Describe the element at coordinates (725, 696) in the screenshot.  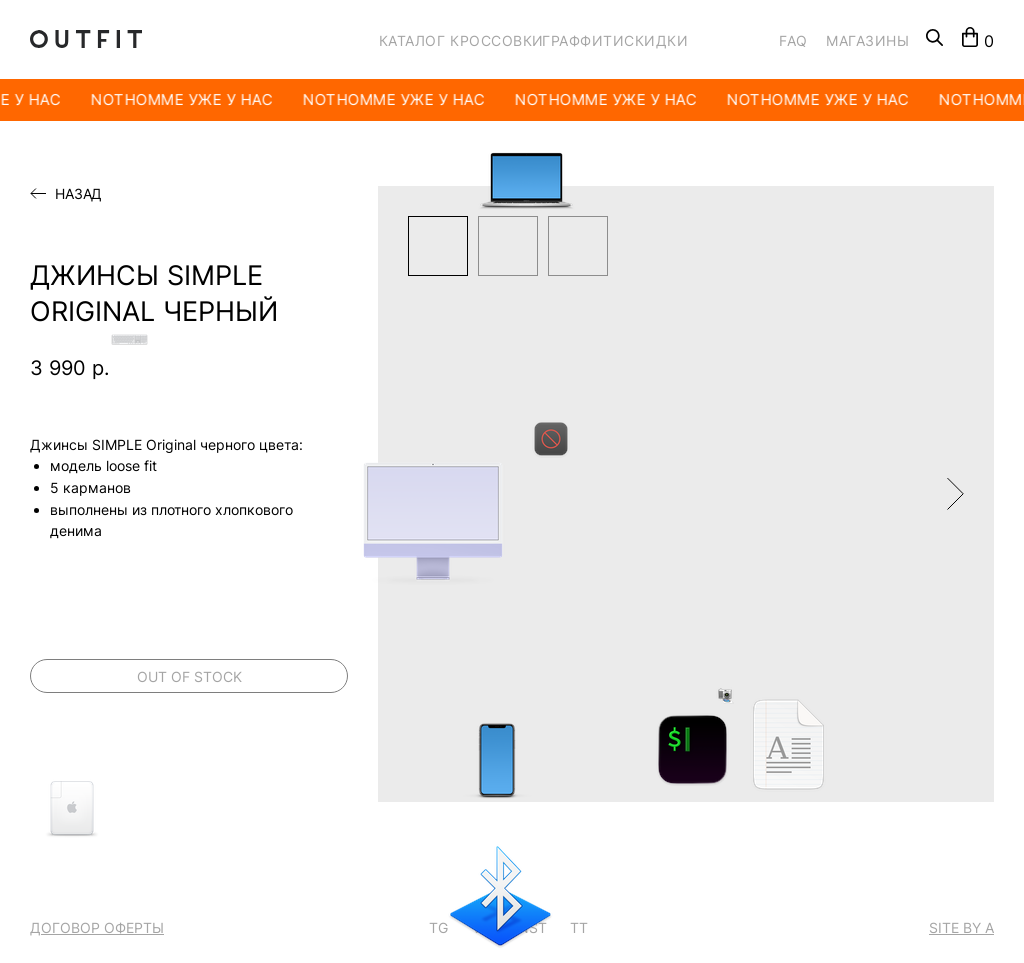
I see `create a web page from captured images` at that location.